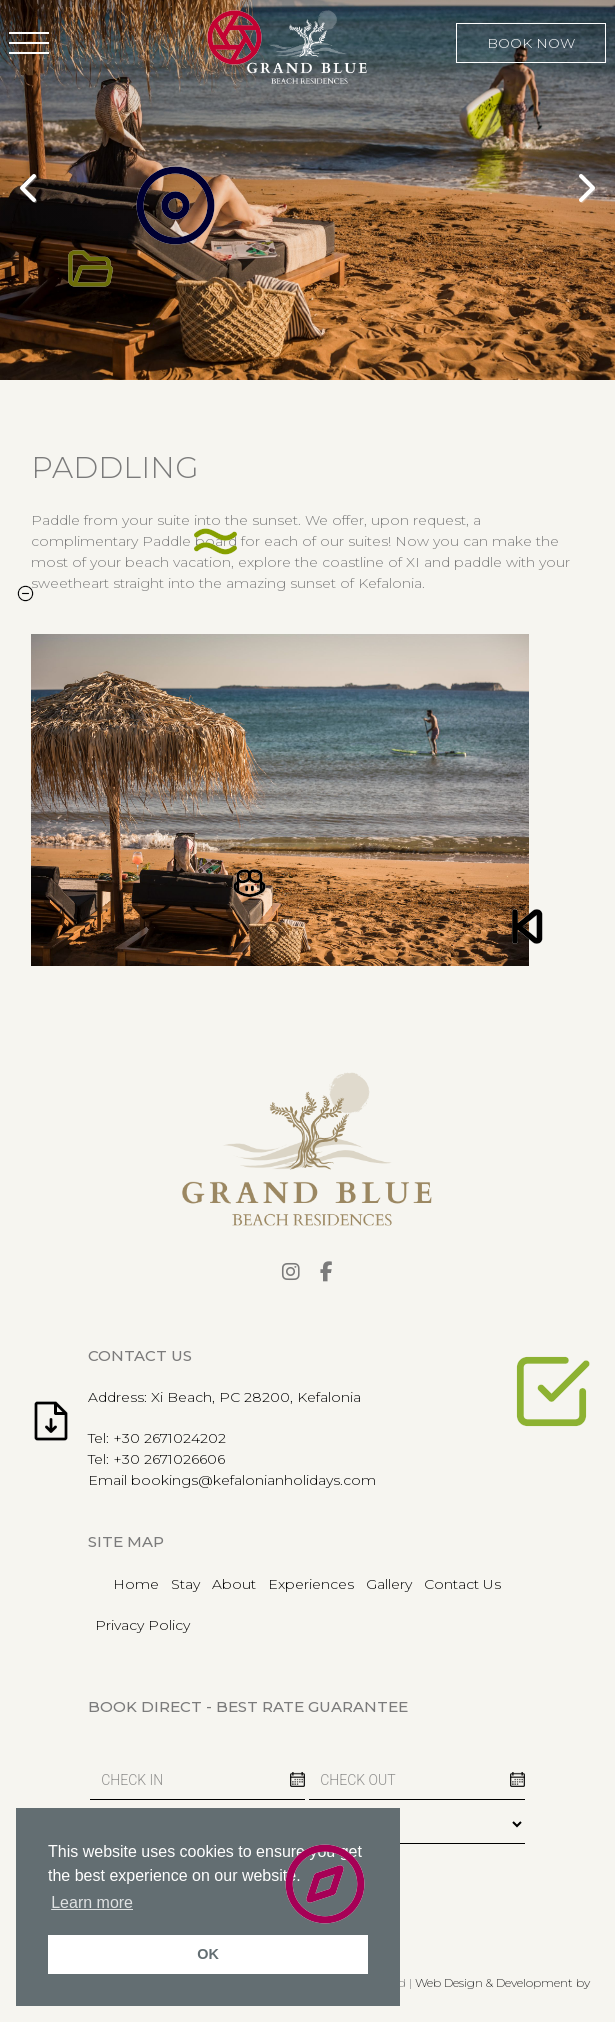 Image resolution: width=615 pixels, height=2022 pixels. What do you see at coordinates (249, 882) in the screenshot?
I see `access github copilot AI coding assistant` at bounding box center [249, 882].